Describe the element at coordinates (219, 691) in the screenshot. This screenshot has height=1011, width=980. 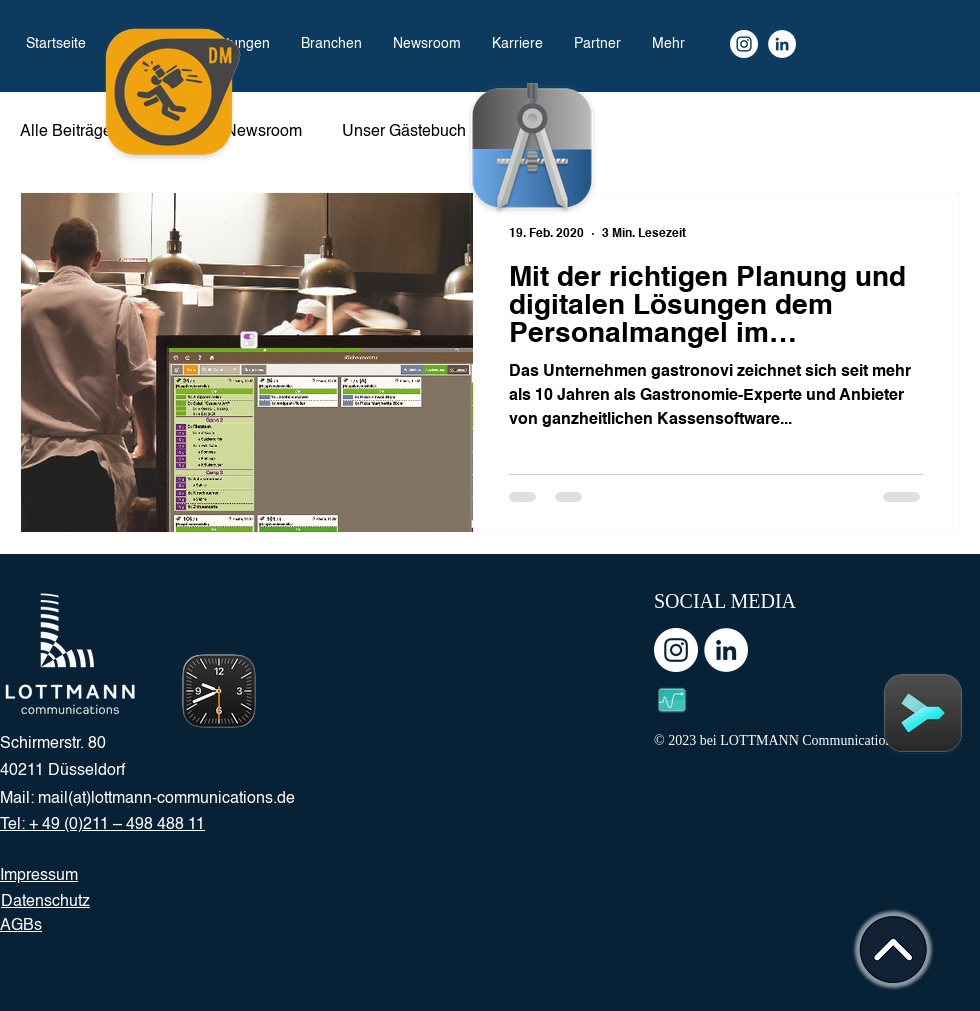
I see `open the clock app` at that location.